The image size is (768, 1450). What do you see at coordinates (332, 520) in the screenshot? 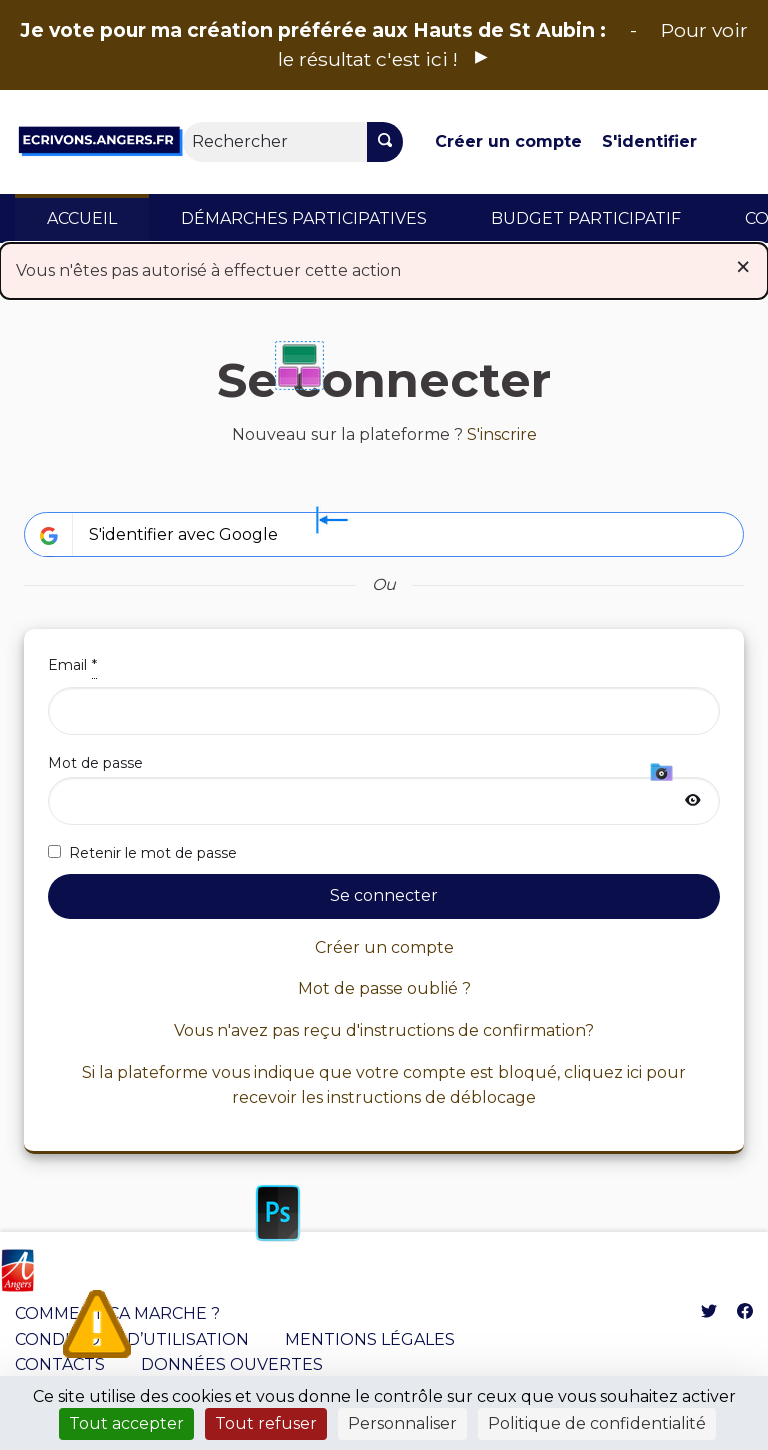
I see `go to the first item in a list or sequence` at bounding box center [332, 520].